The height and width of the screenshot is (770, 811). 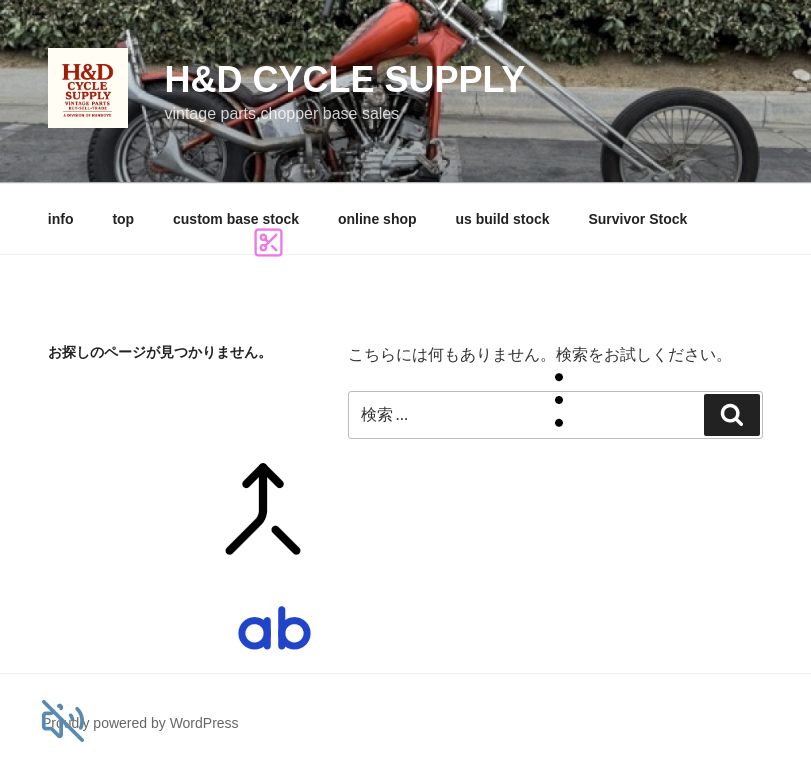 I want to click on mute audio or sound, so click(x=63, y=721).